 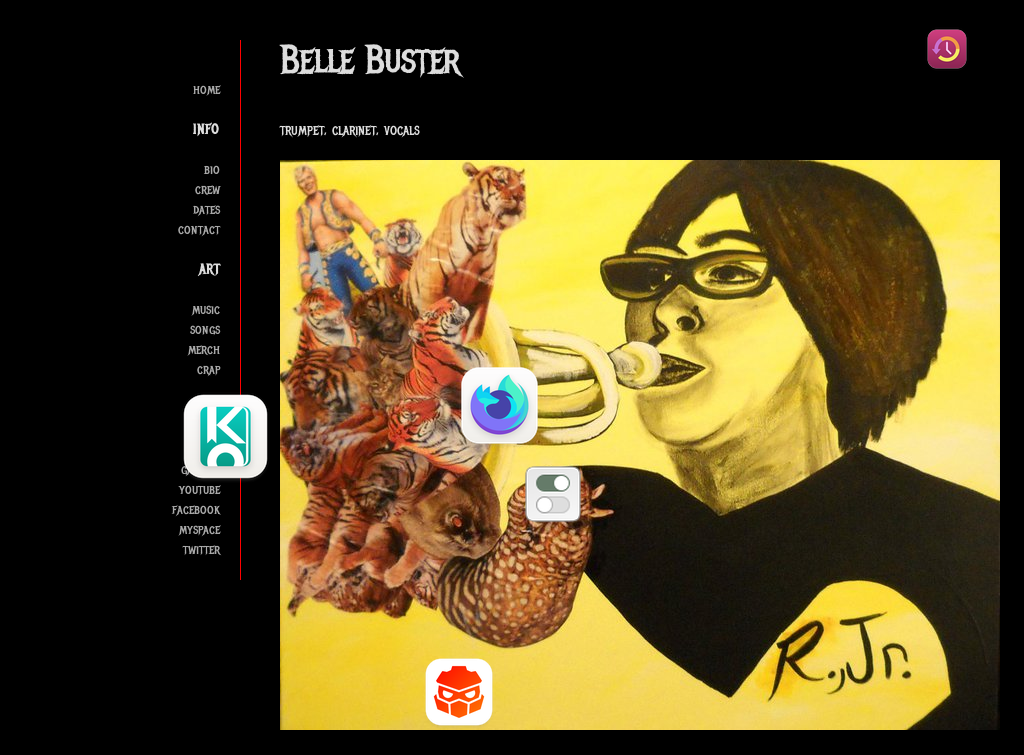 What do you see at coordinates (947, 49) in the screenshot?
I see `open pika backup to manage system backups` at bounding box center [947, 49].